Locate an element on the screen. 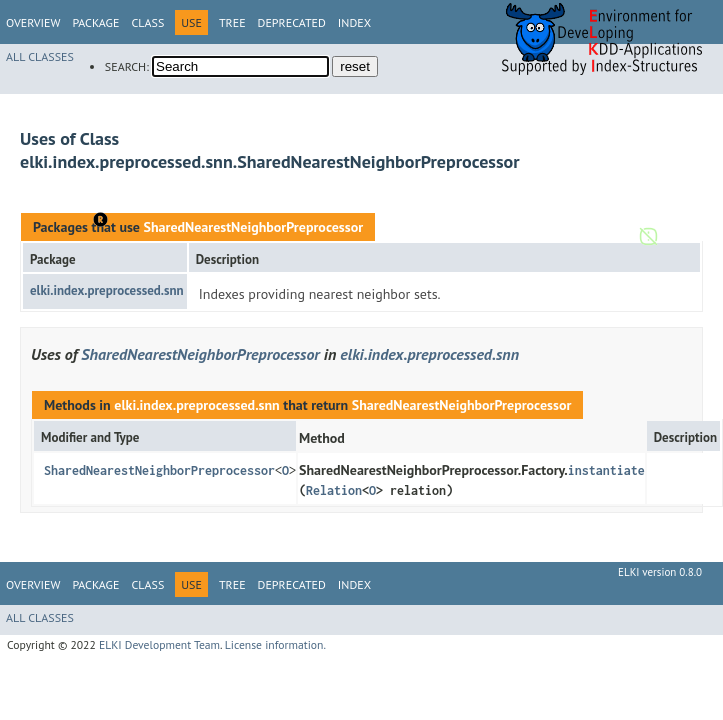 The image size is (723, 720). disable or mute alert notifications is located at coordinates (648, 236).